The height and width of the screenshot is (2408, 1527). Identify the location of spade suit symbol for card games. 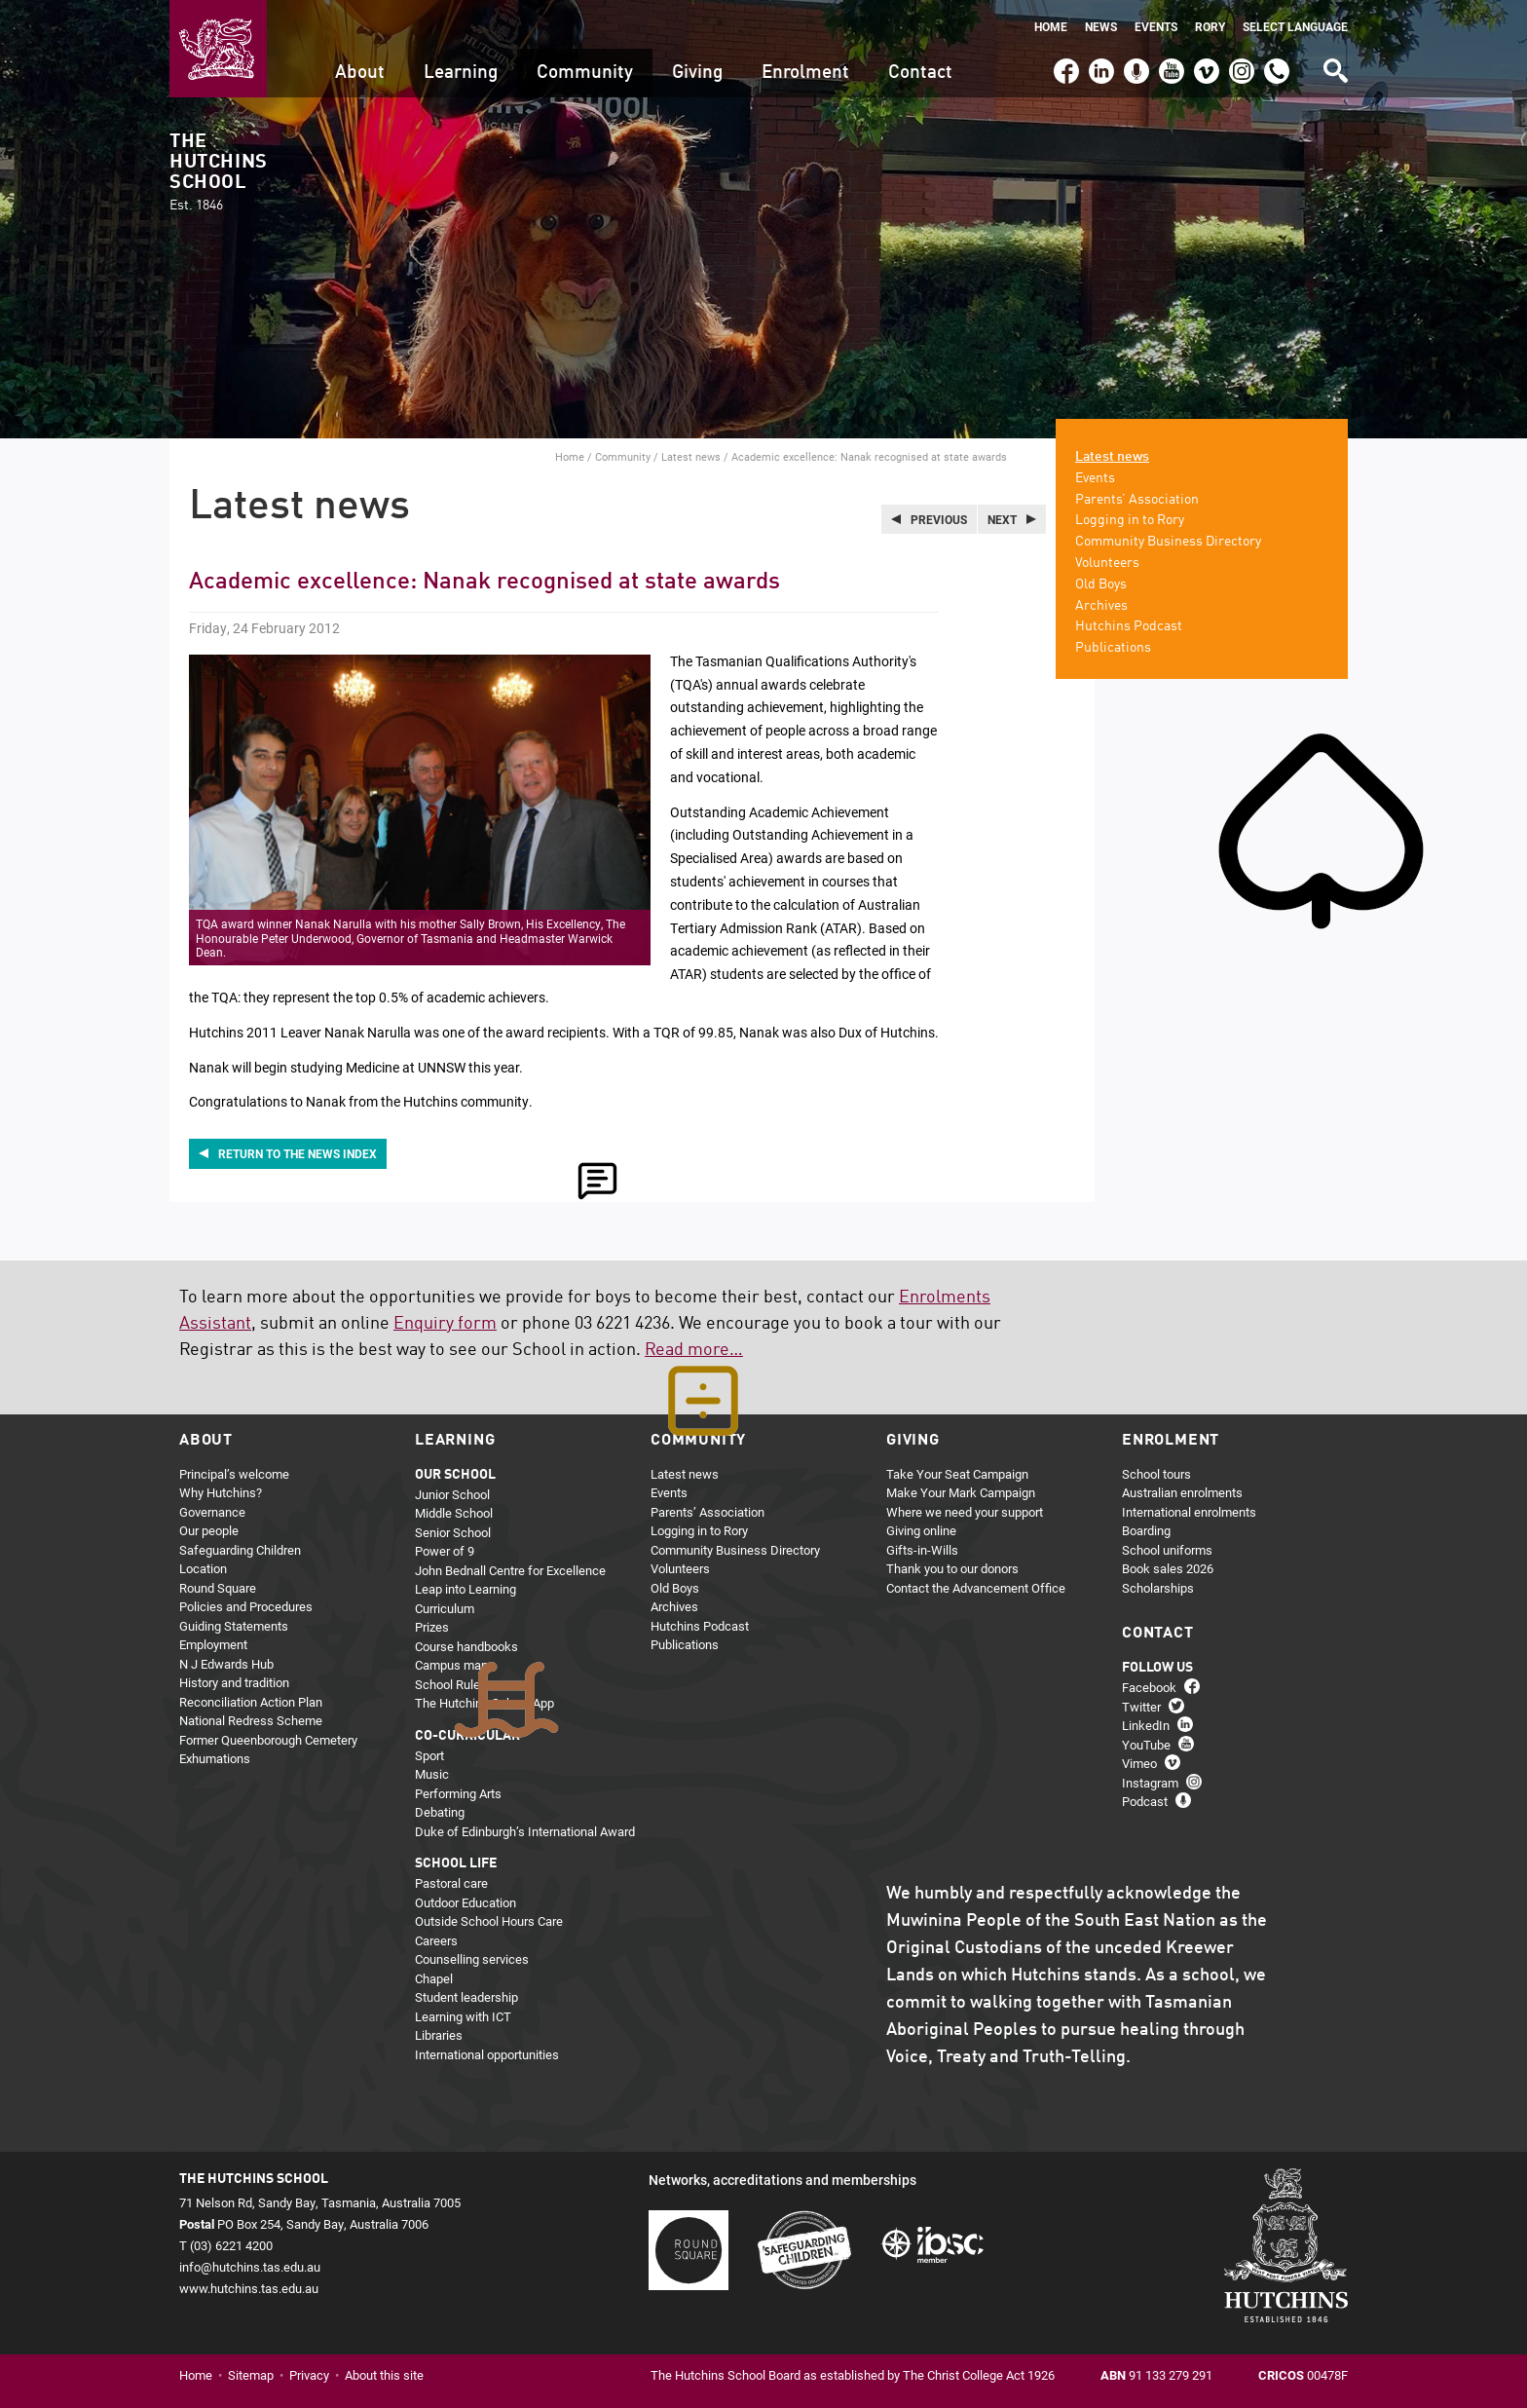
(1321, 826).